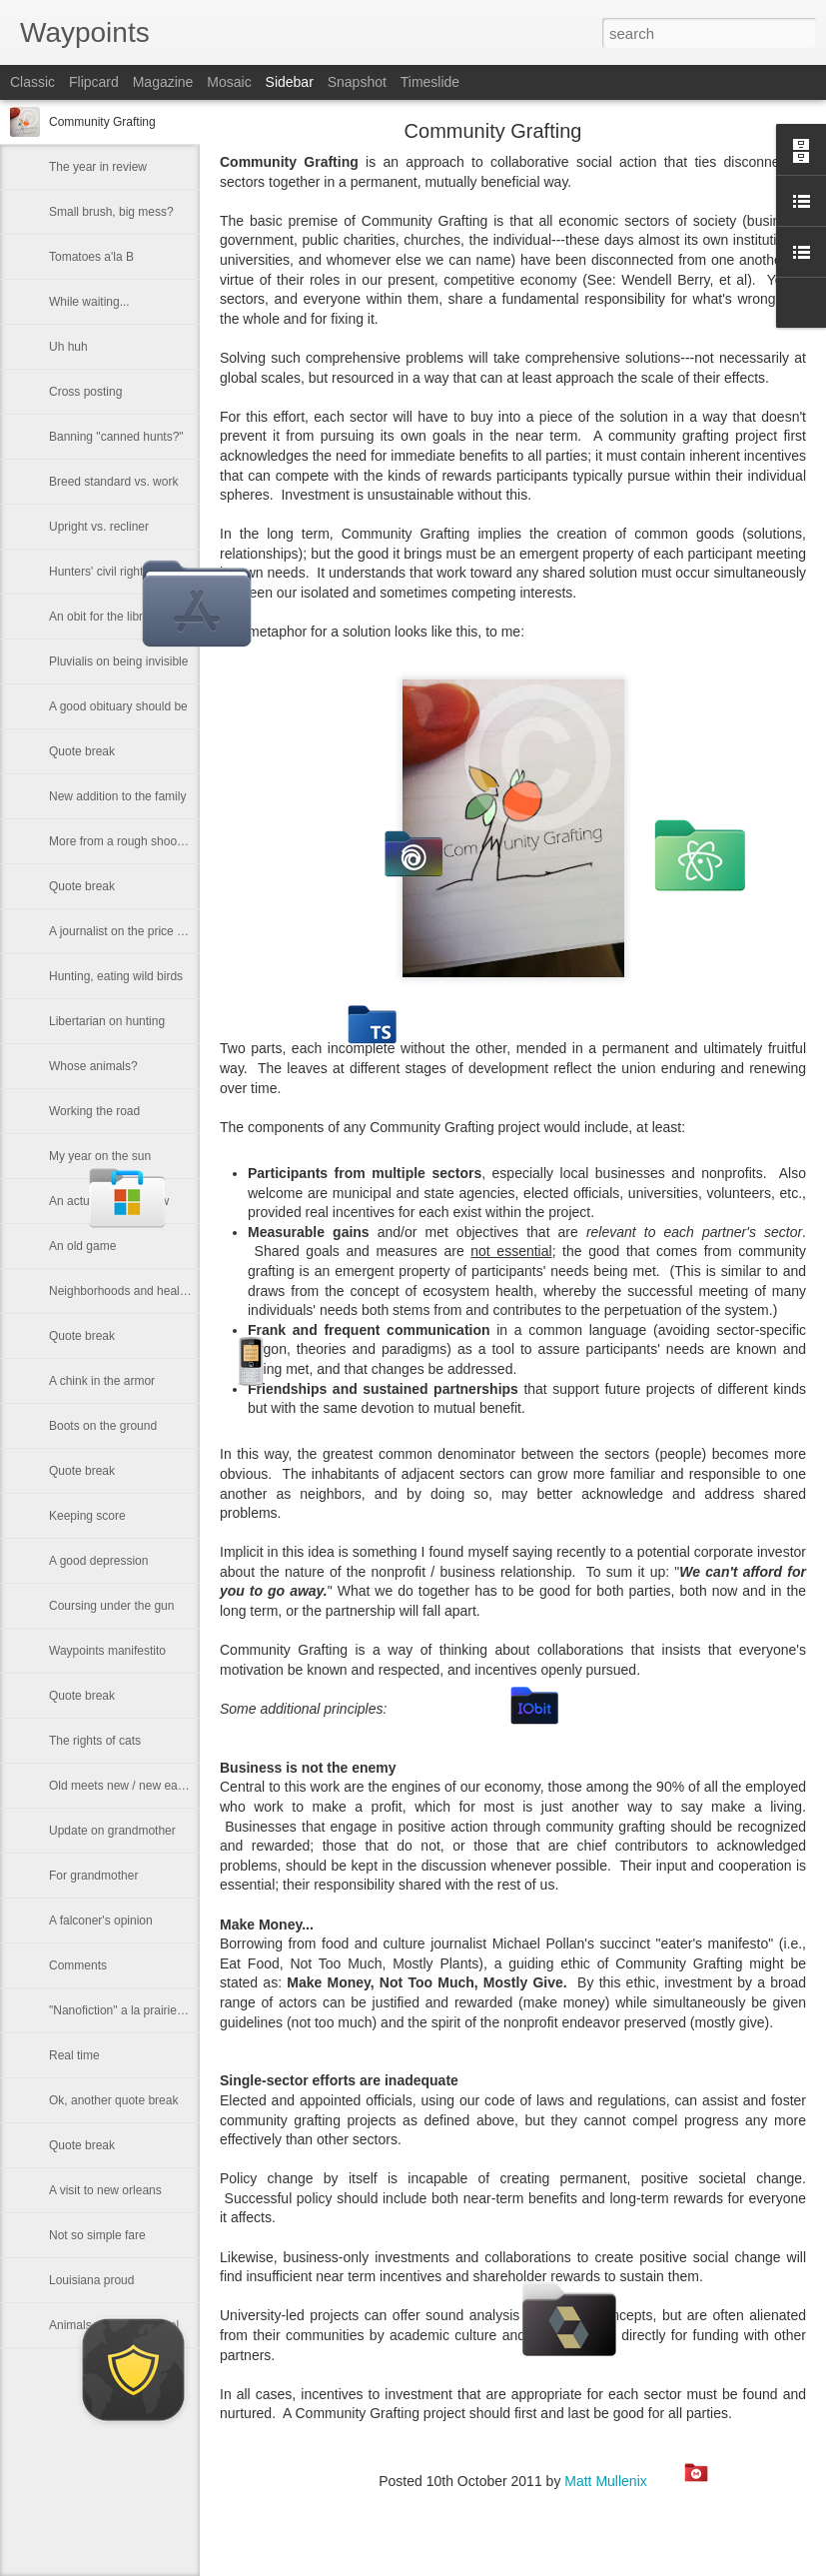 This screenshot has width=826, height=2576. What do you see at coordinates (197, 604) in the screenshot?
I see `open templates folder` at bounding box center [197, 604].